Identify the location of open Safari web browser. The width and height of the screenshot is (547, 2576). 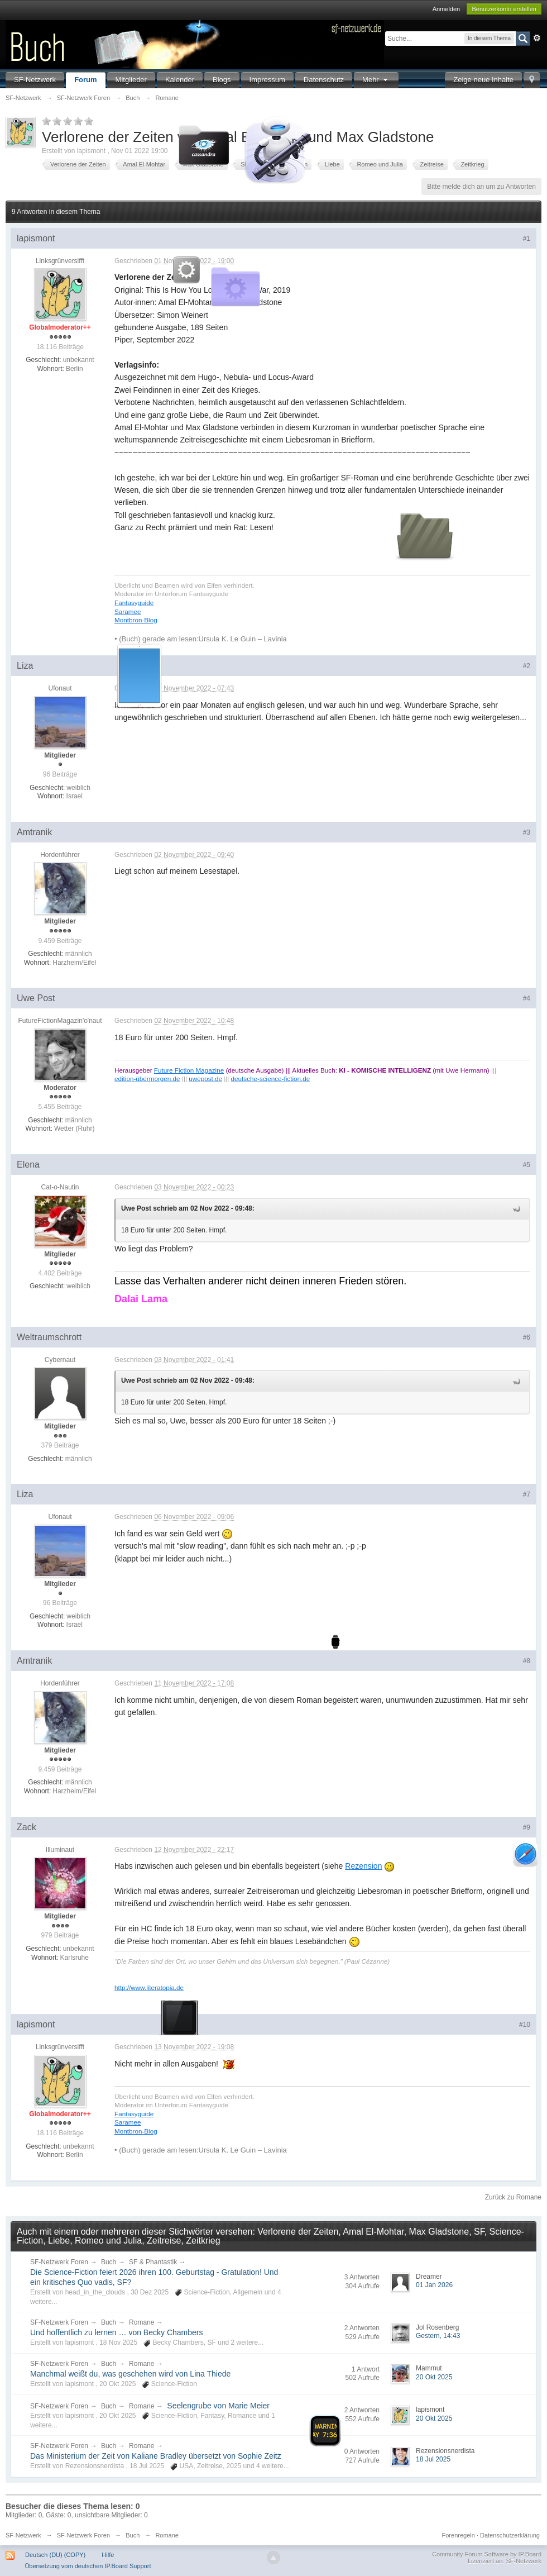
(525, 1854).